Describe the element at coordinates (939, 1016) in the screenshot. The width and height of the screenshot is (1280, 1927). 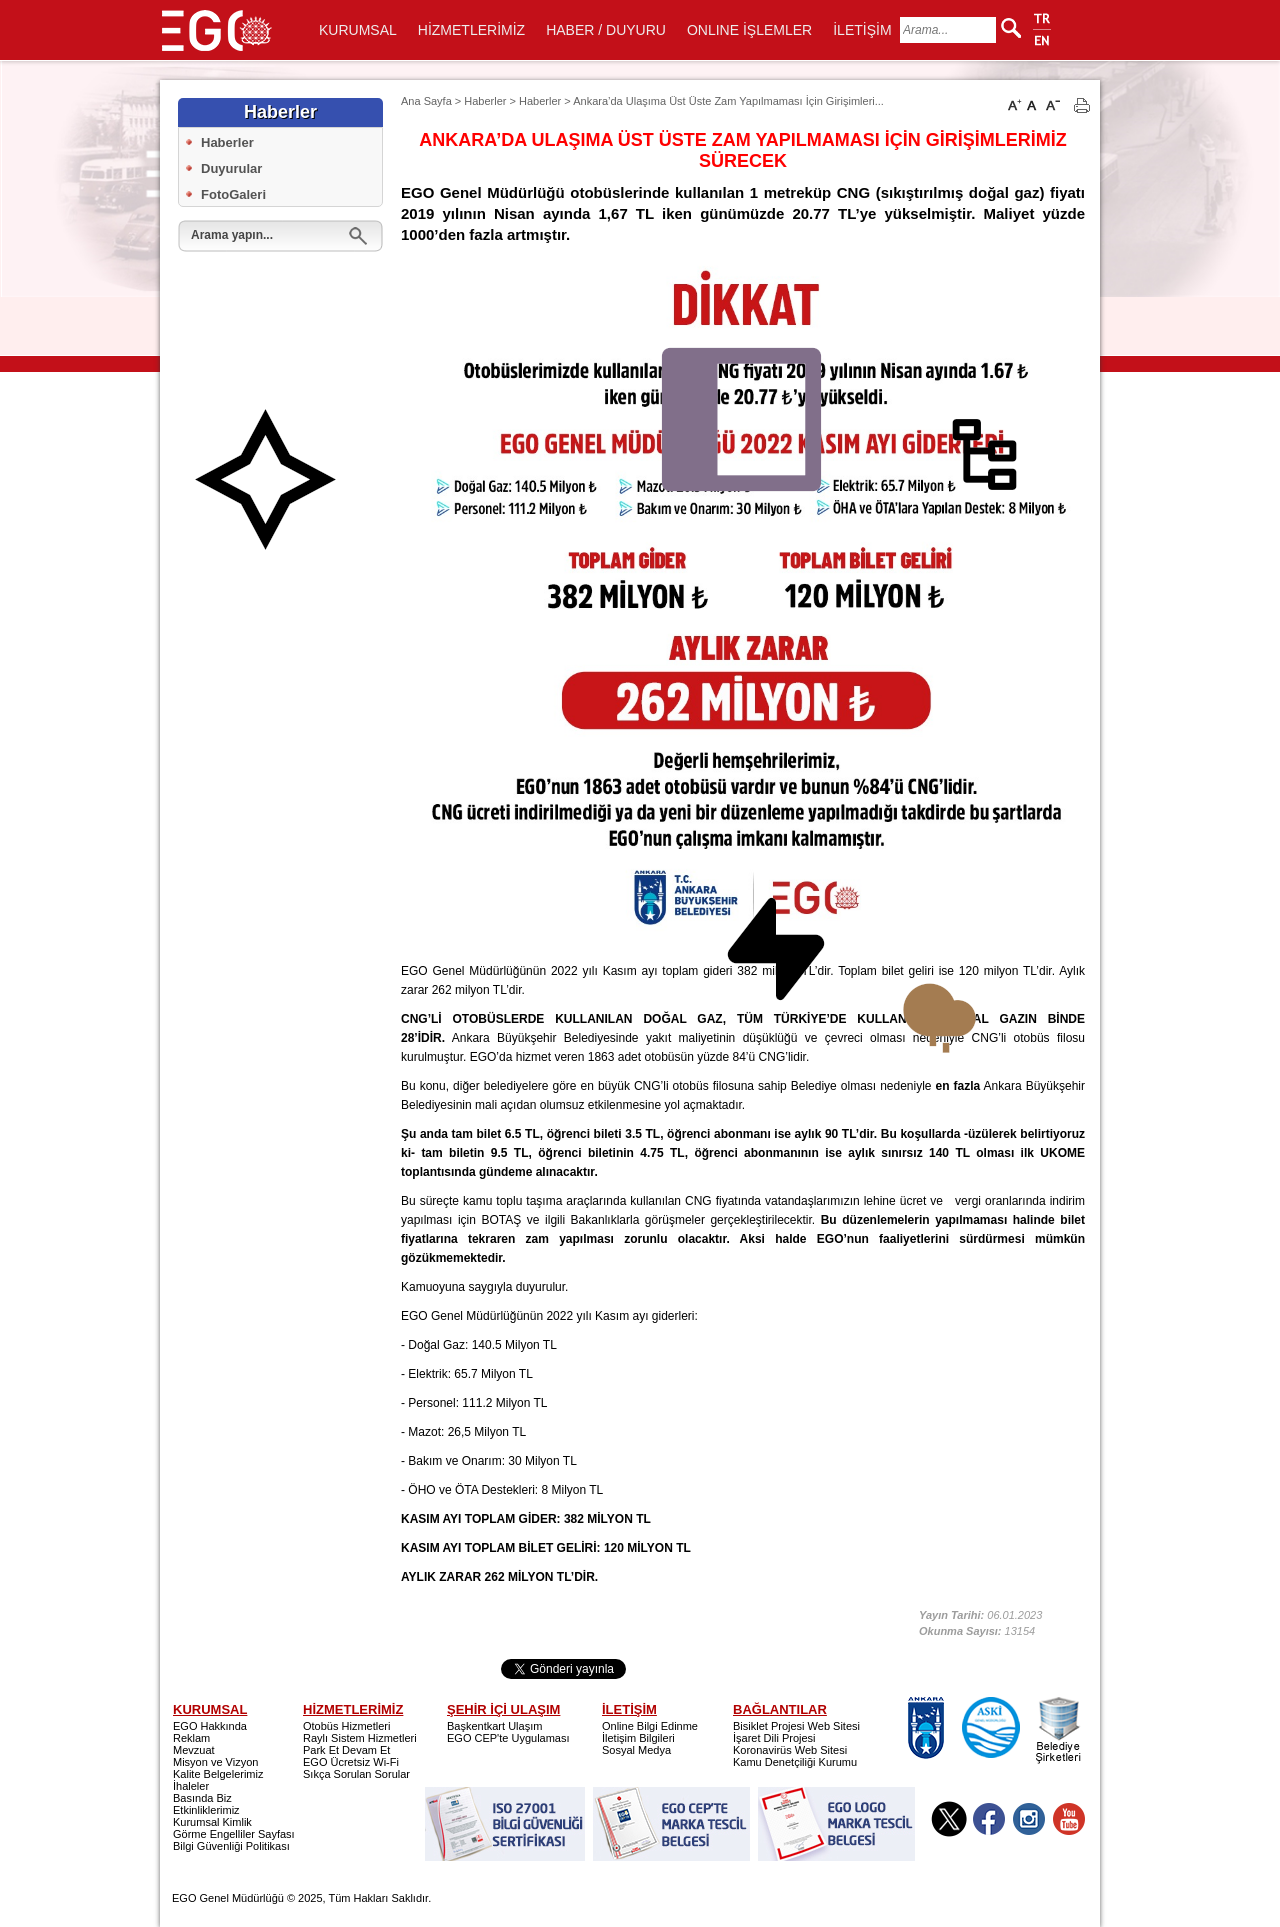
I see `indicates light rain or drizzle conditions` at that location.